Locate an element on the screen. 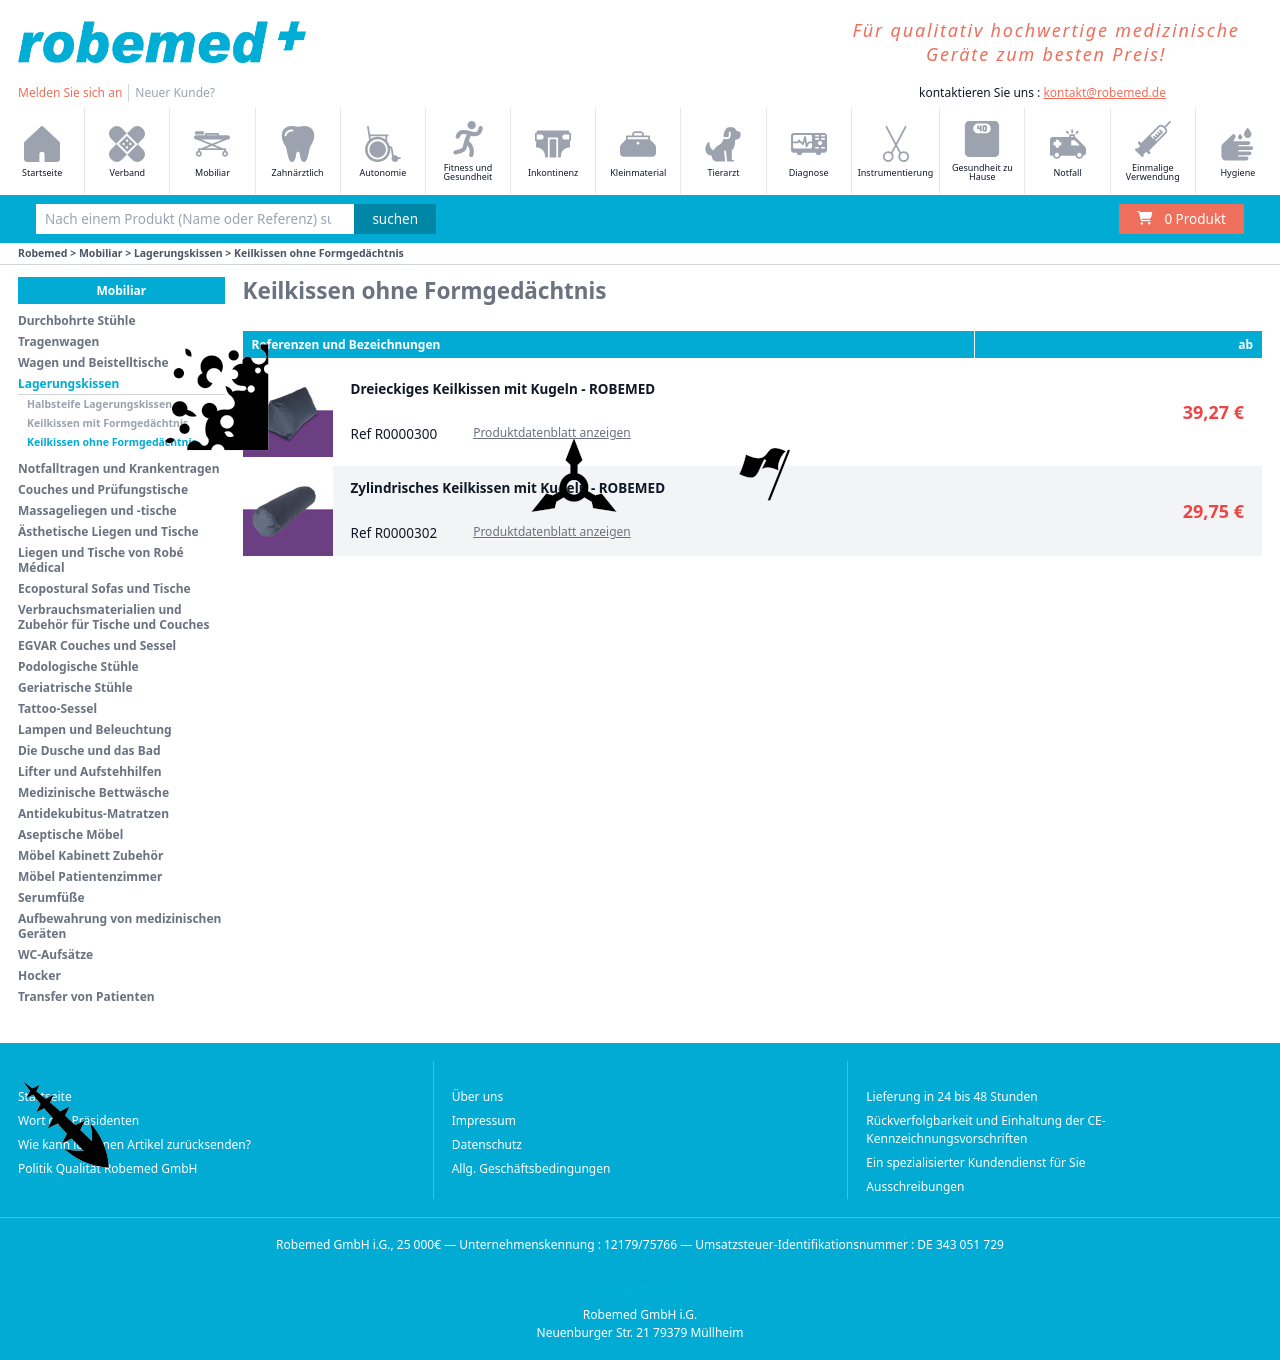 This screenshot has height=1360, width=1280. mark a checkpoint or milestone is located at coordinates (764, 474).